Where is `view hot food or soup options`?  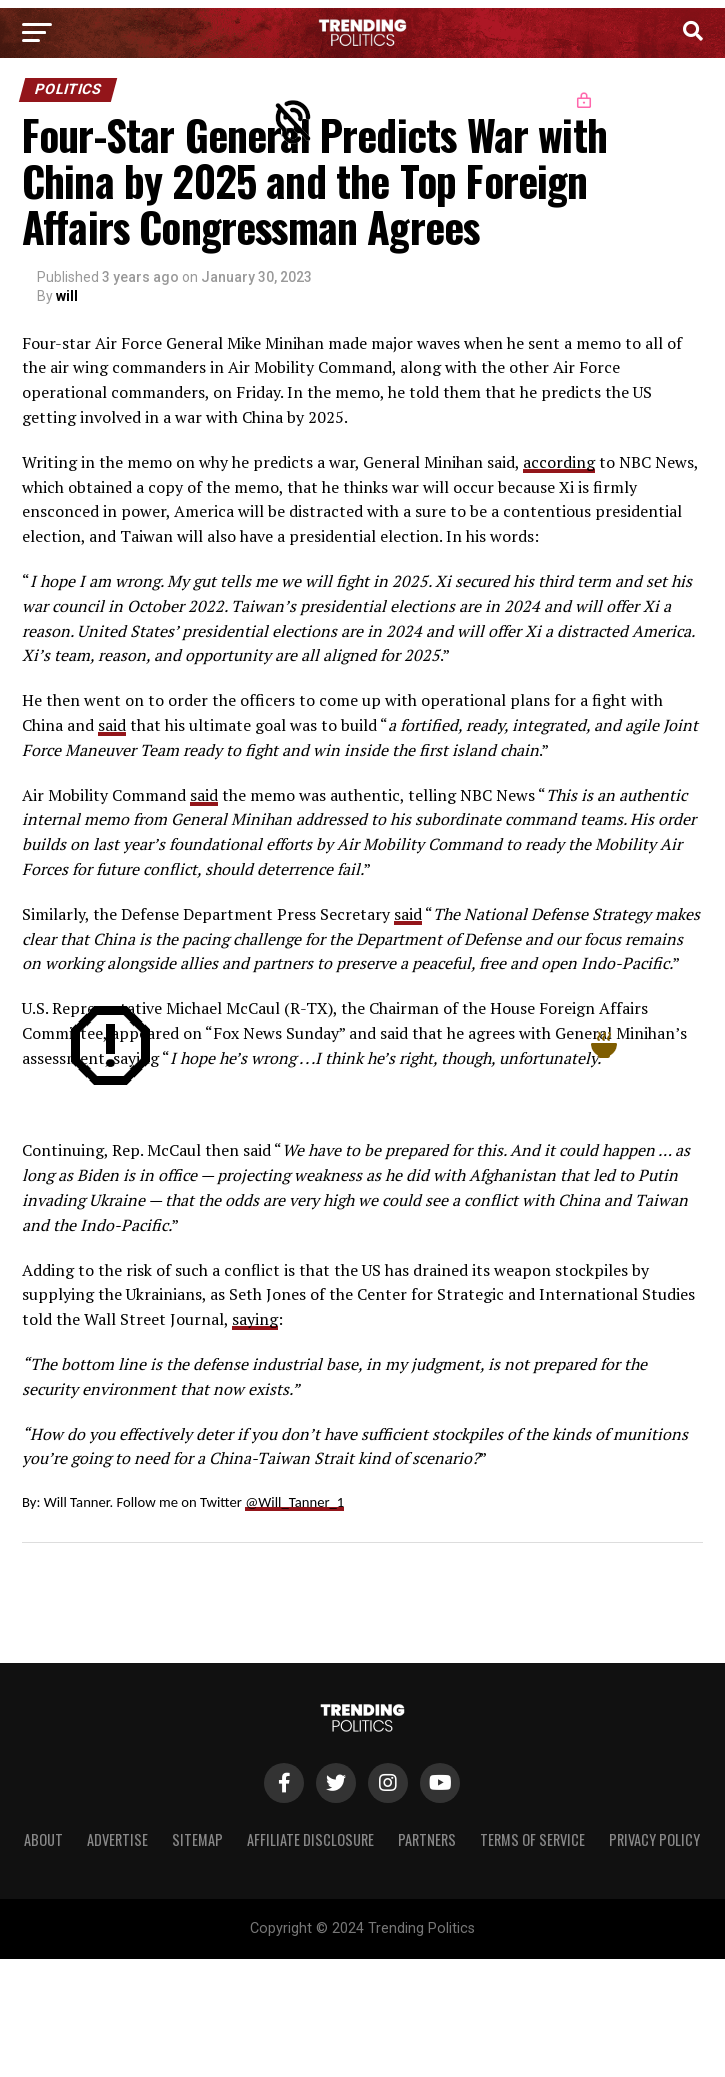
view hot food or soup options is located at coordinates (604, 1045).